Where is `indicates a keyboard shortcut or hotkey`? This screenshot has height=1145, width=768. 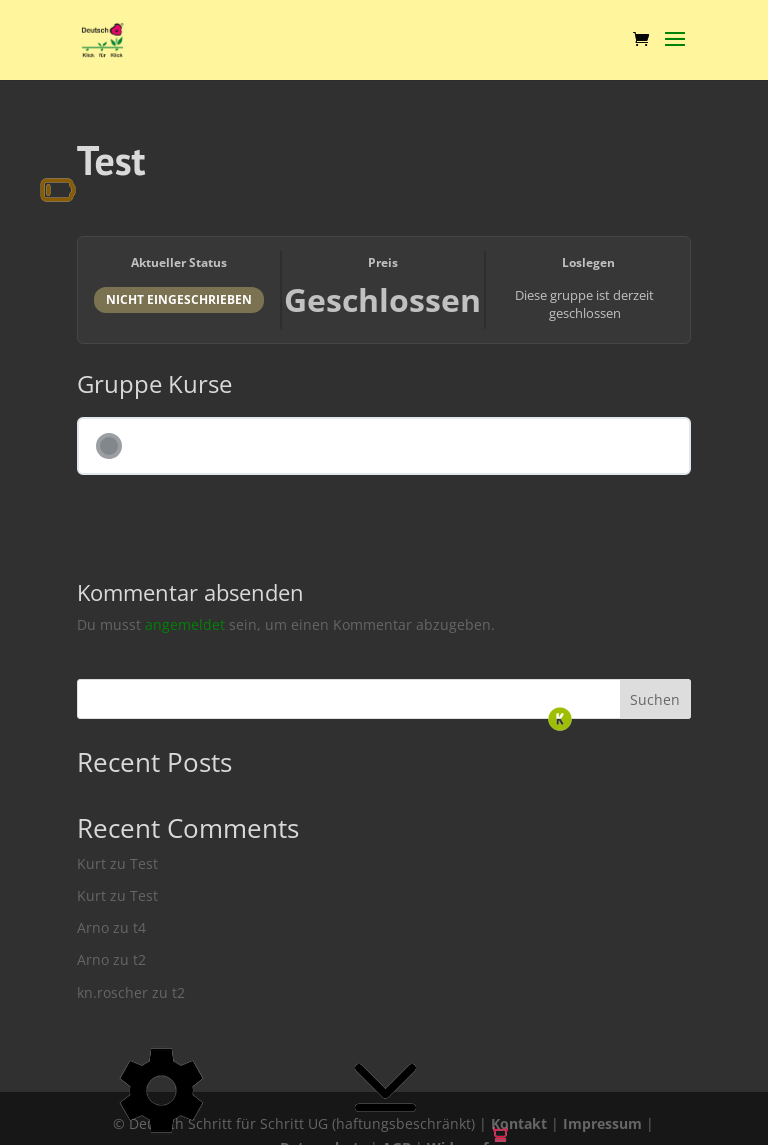
indicates a keyboard shortcut or hotkey is located at coordinates (560, 719).